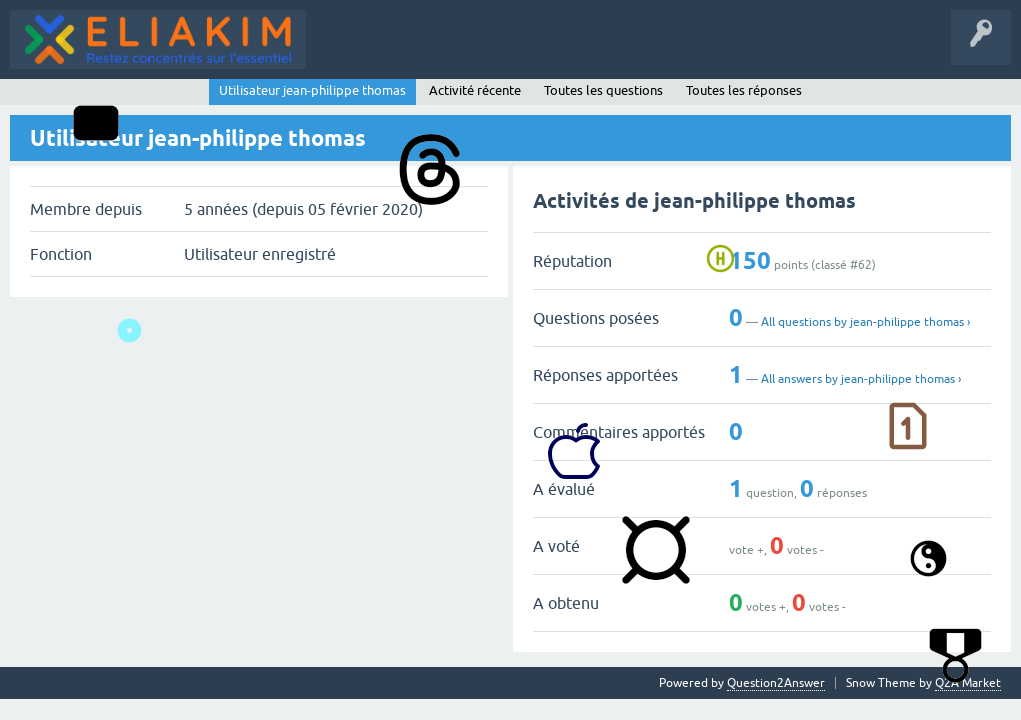  Describe the element at coordinates (431, 169) in the screenshot. I see `open the Threads app` at that location.